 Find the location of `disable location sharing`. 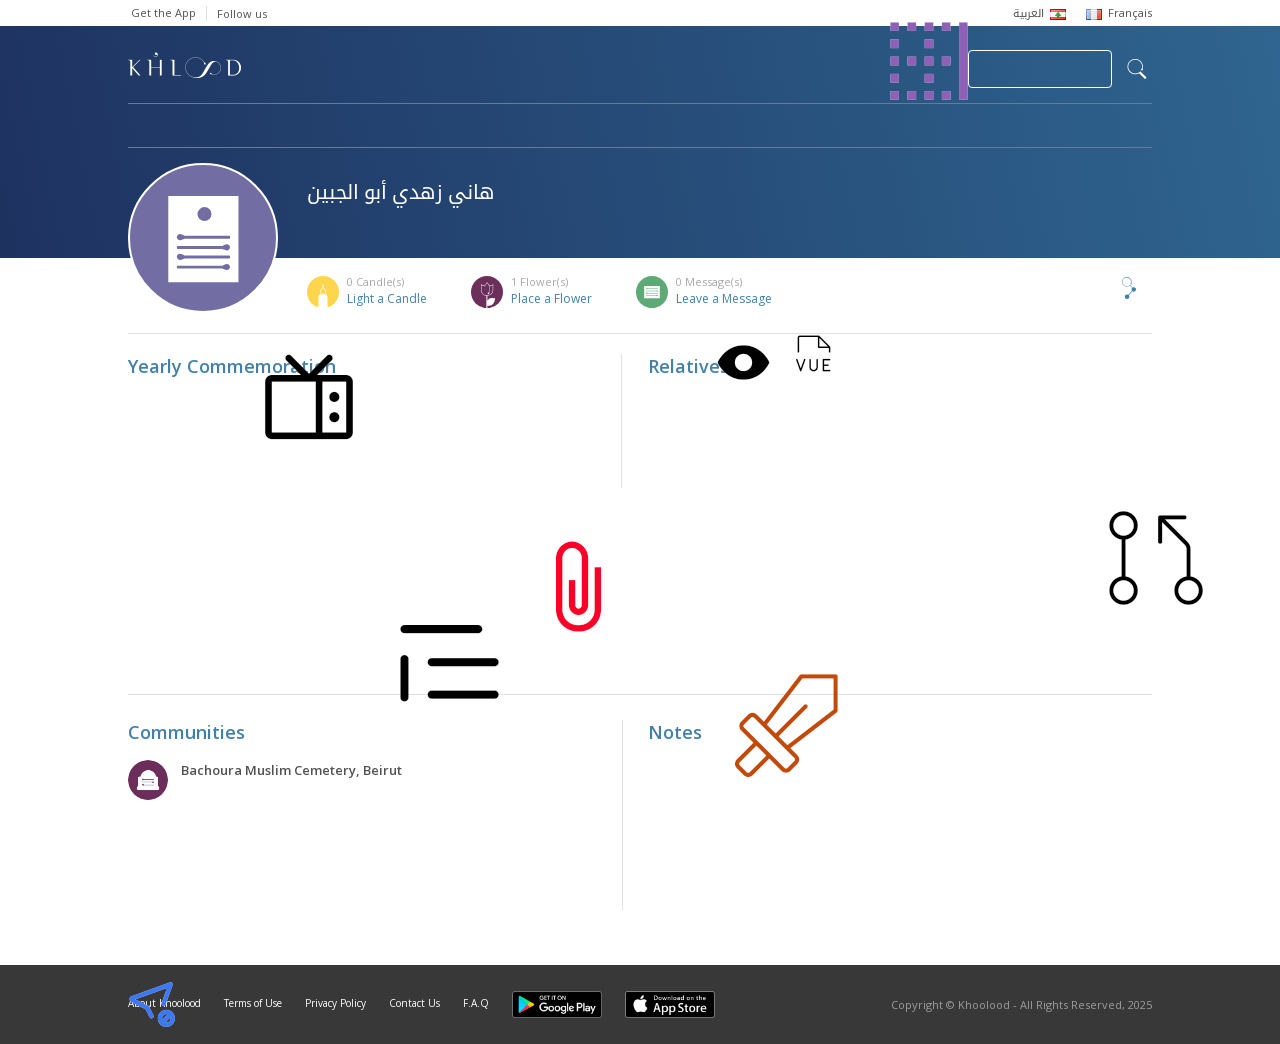

disable location sharing is located at coordinates (151, 1003).